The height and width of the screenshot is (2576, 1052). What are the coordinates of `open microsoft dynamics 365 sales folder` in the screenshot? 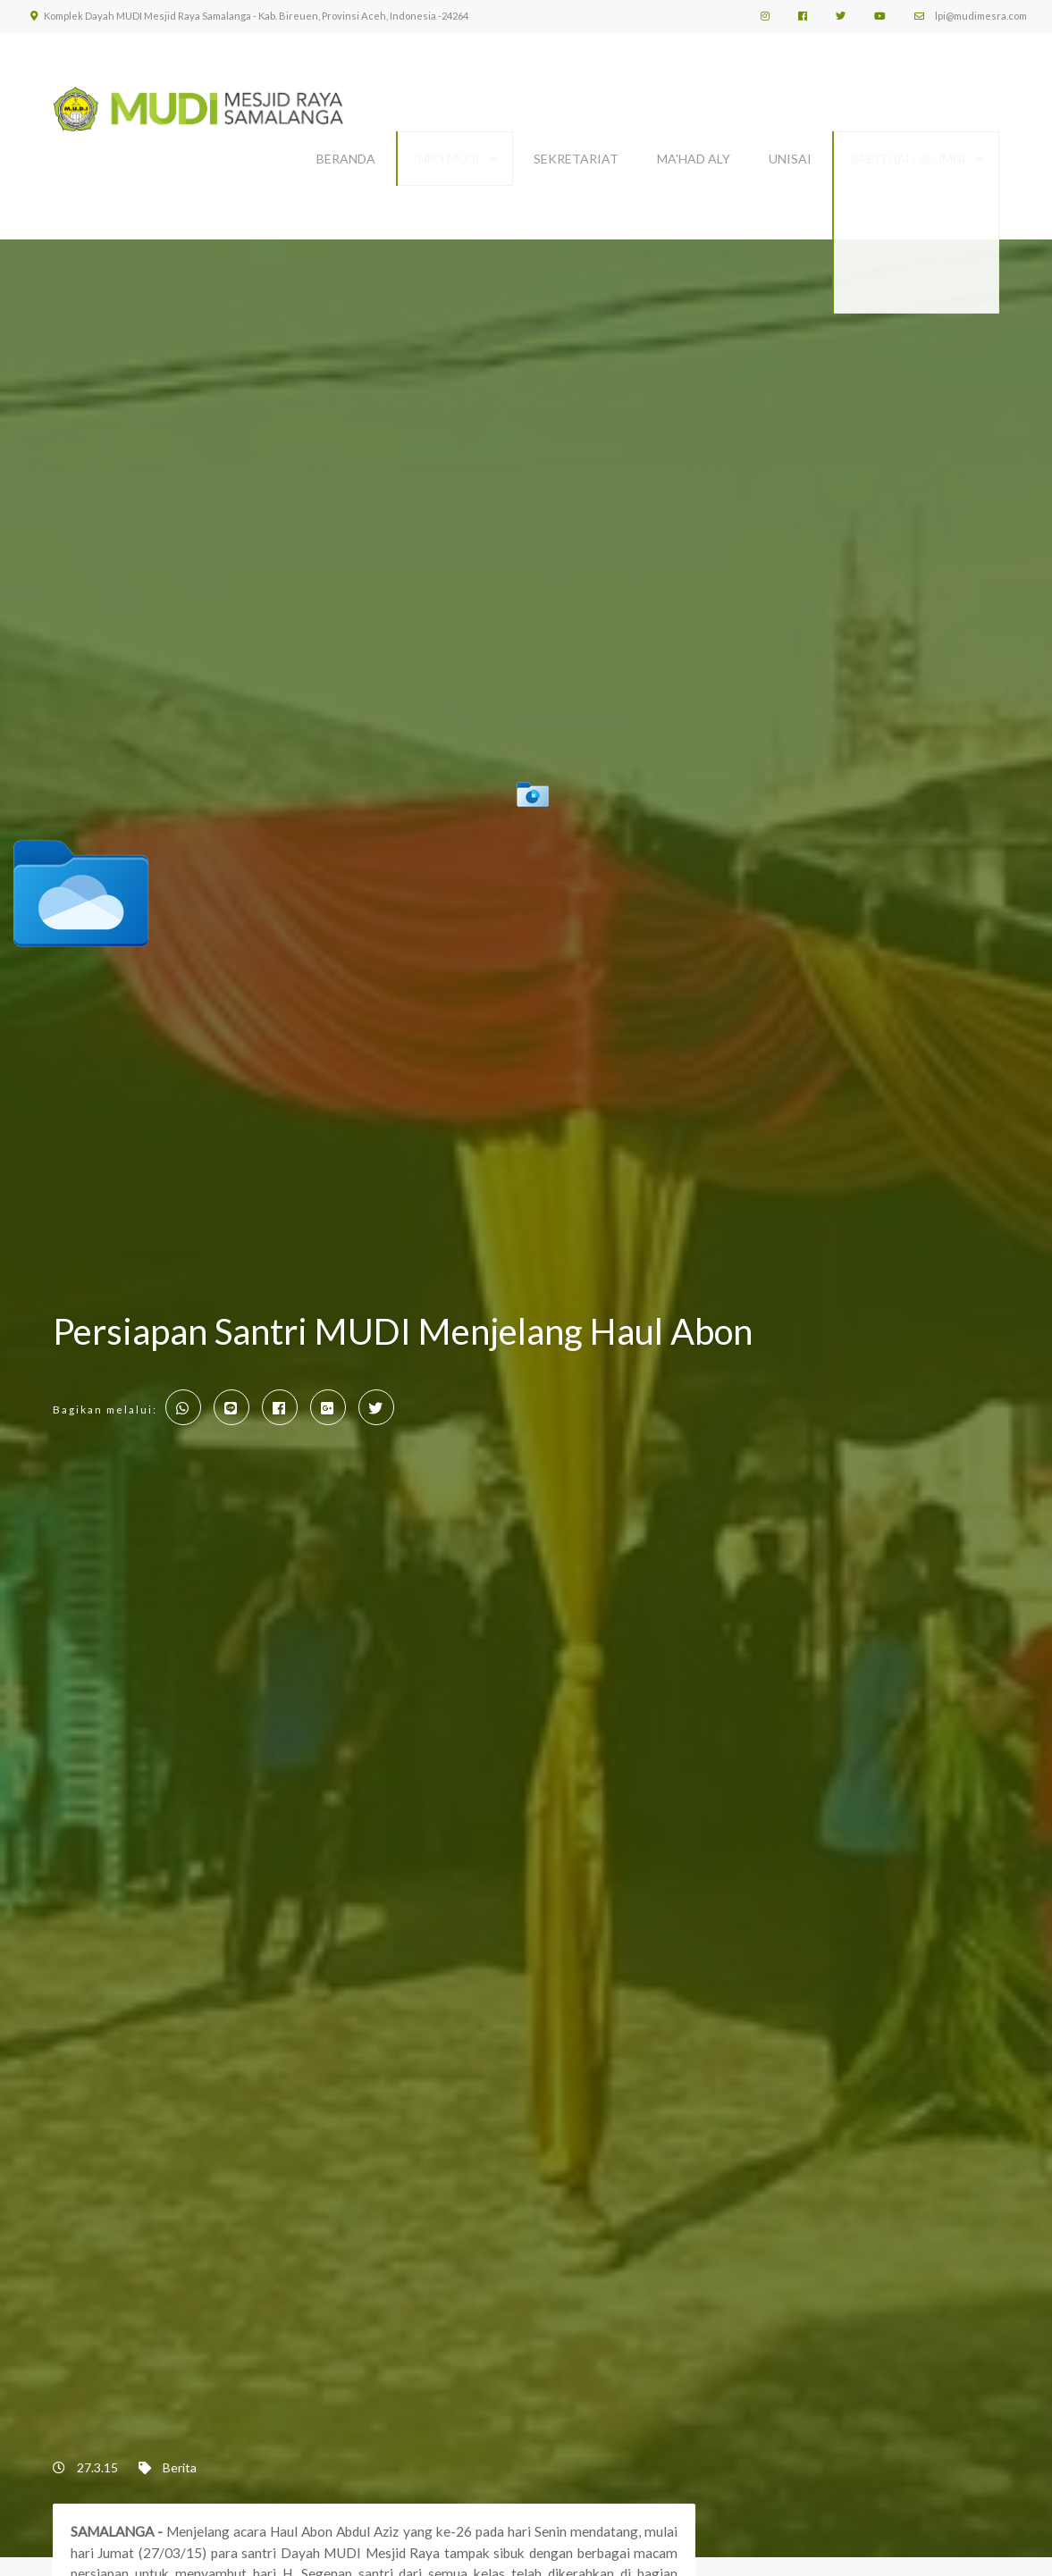 It's located at (533, 795).